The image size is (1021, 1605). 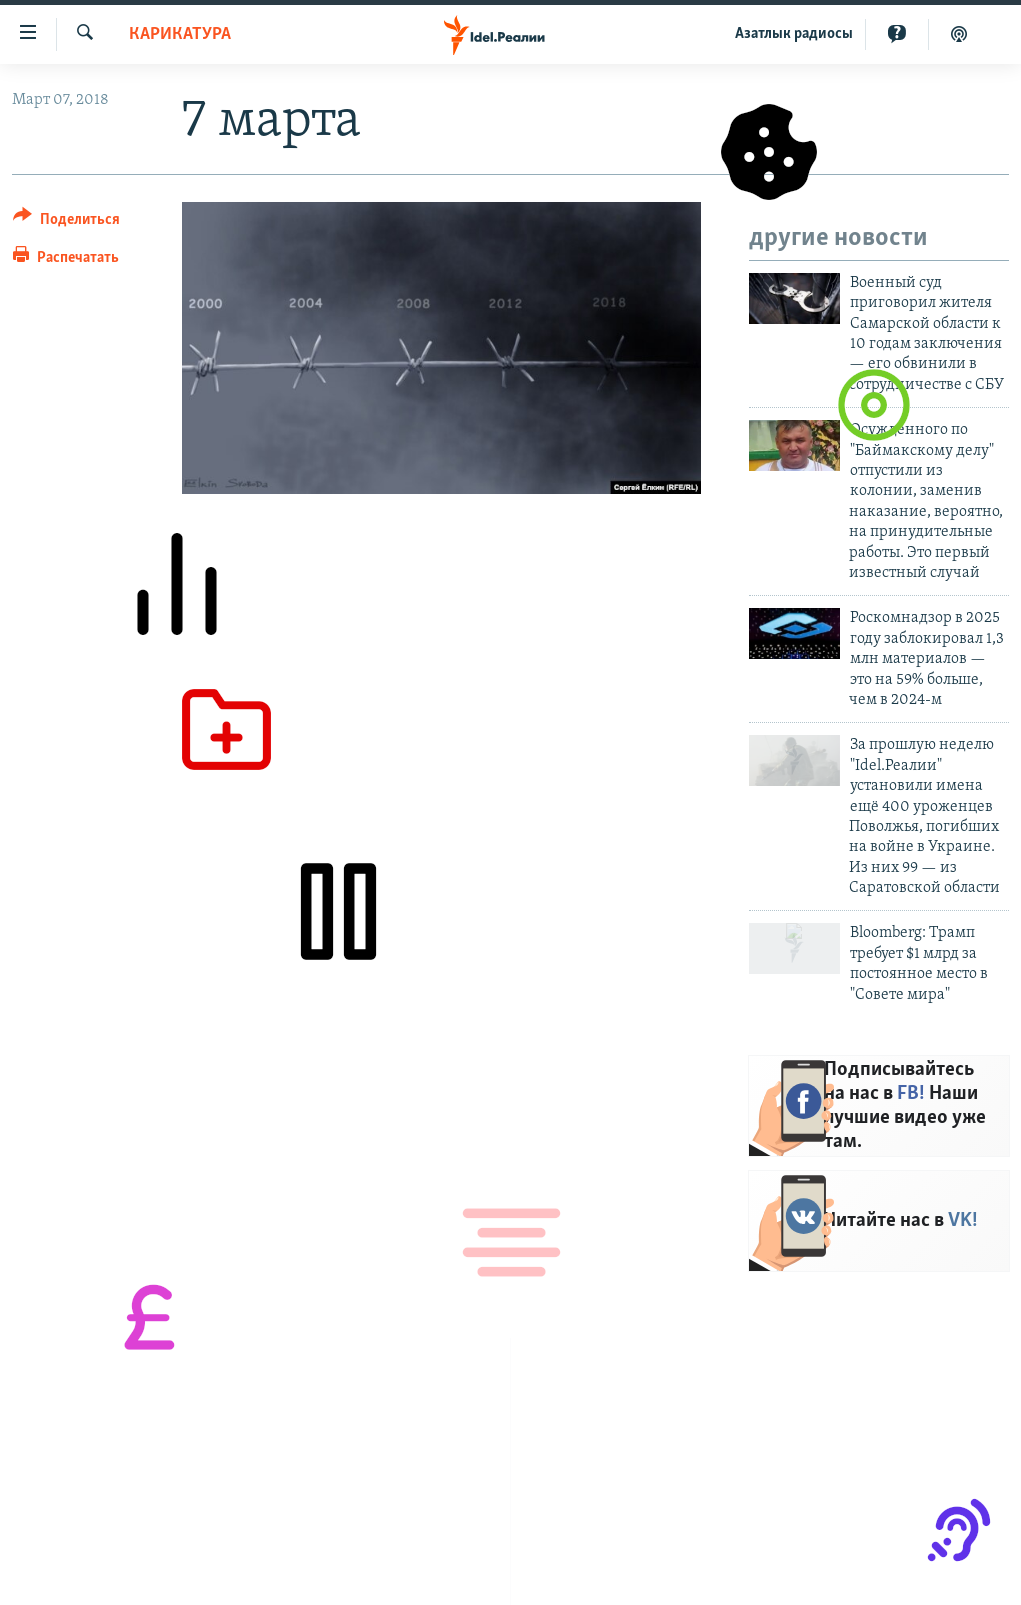 I want to click on manage cookie consent preferences, so click(x=769, y=152).